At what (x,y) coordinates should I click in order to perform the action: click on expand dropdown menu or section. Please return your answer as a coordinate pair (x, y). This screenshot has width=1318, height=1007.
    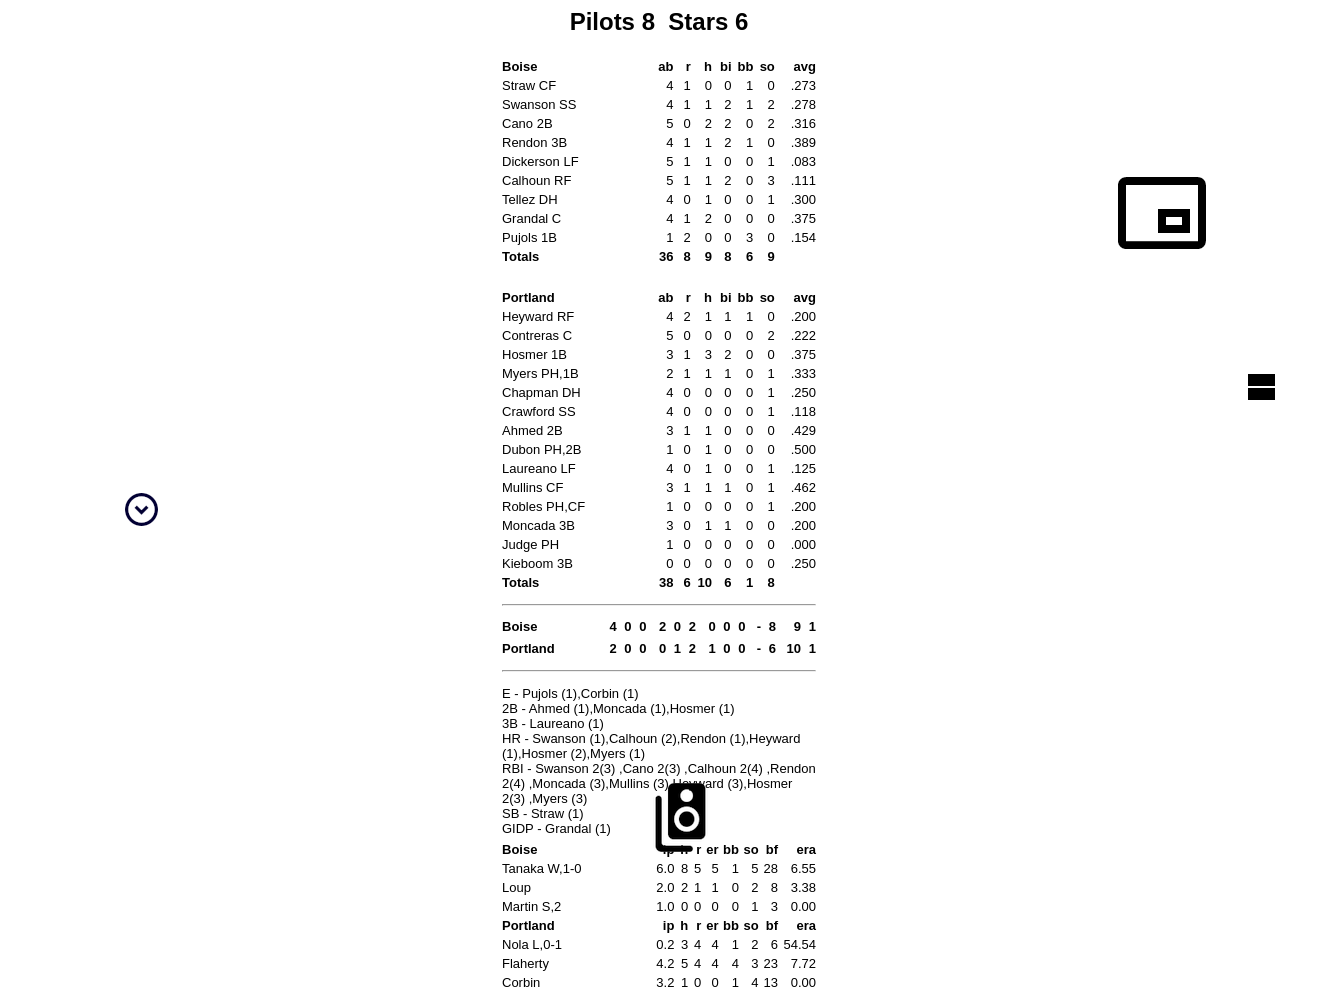
    Looking at the image, I should click on (141, 509).